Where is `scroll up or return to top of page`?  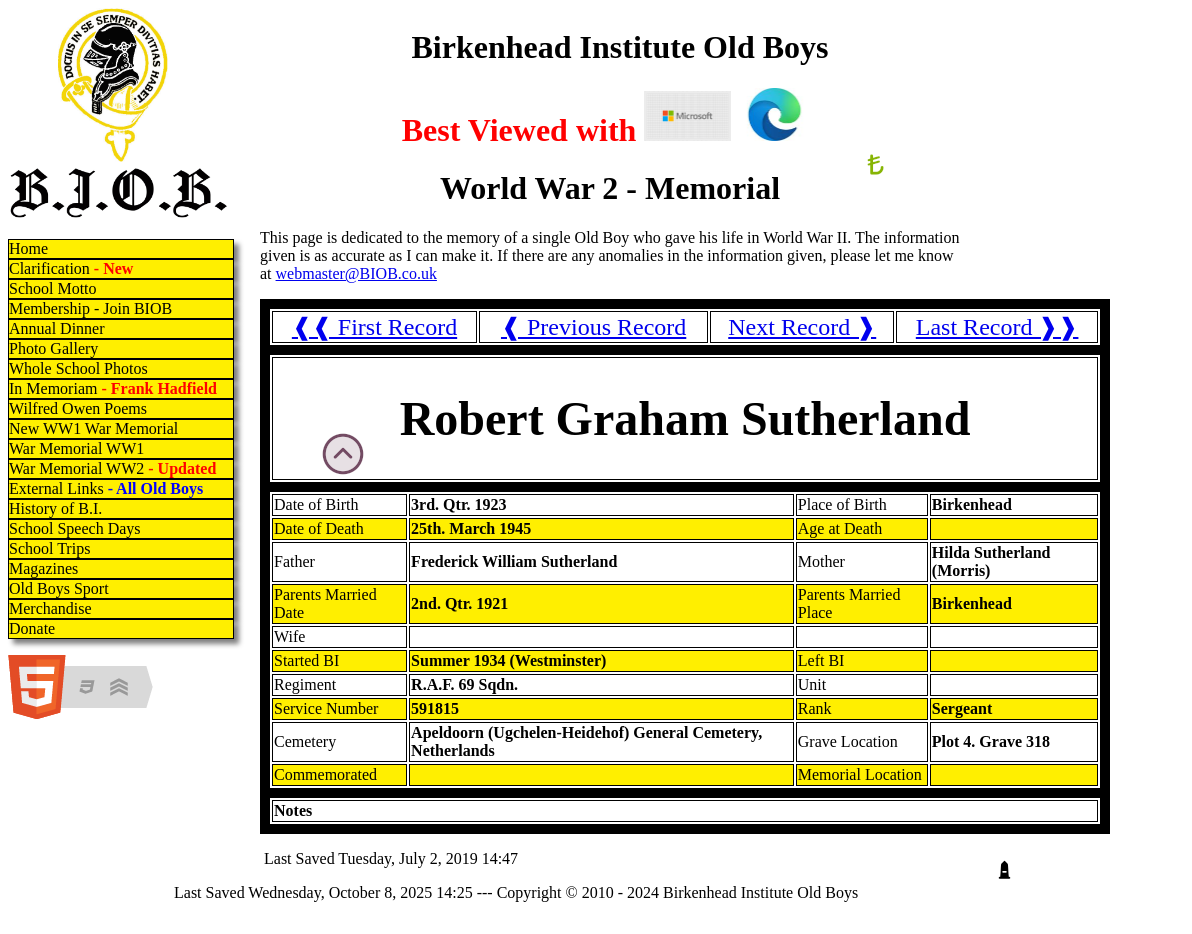 scroll up or return to top of page is located at coordinates (343, 454).